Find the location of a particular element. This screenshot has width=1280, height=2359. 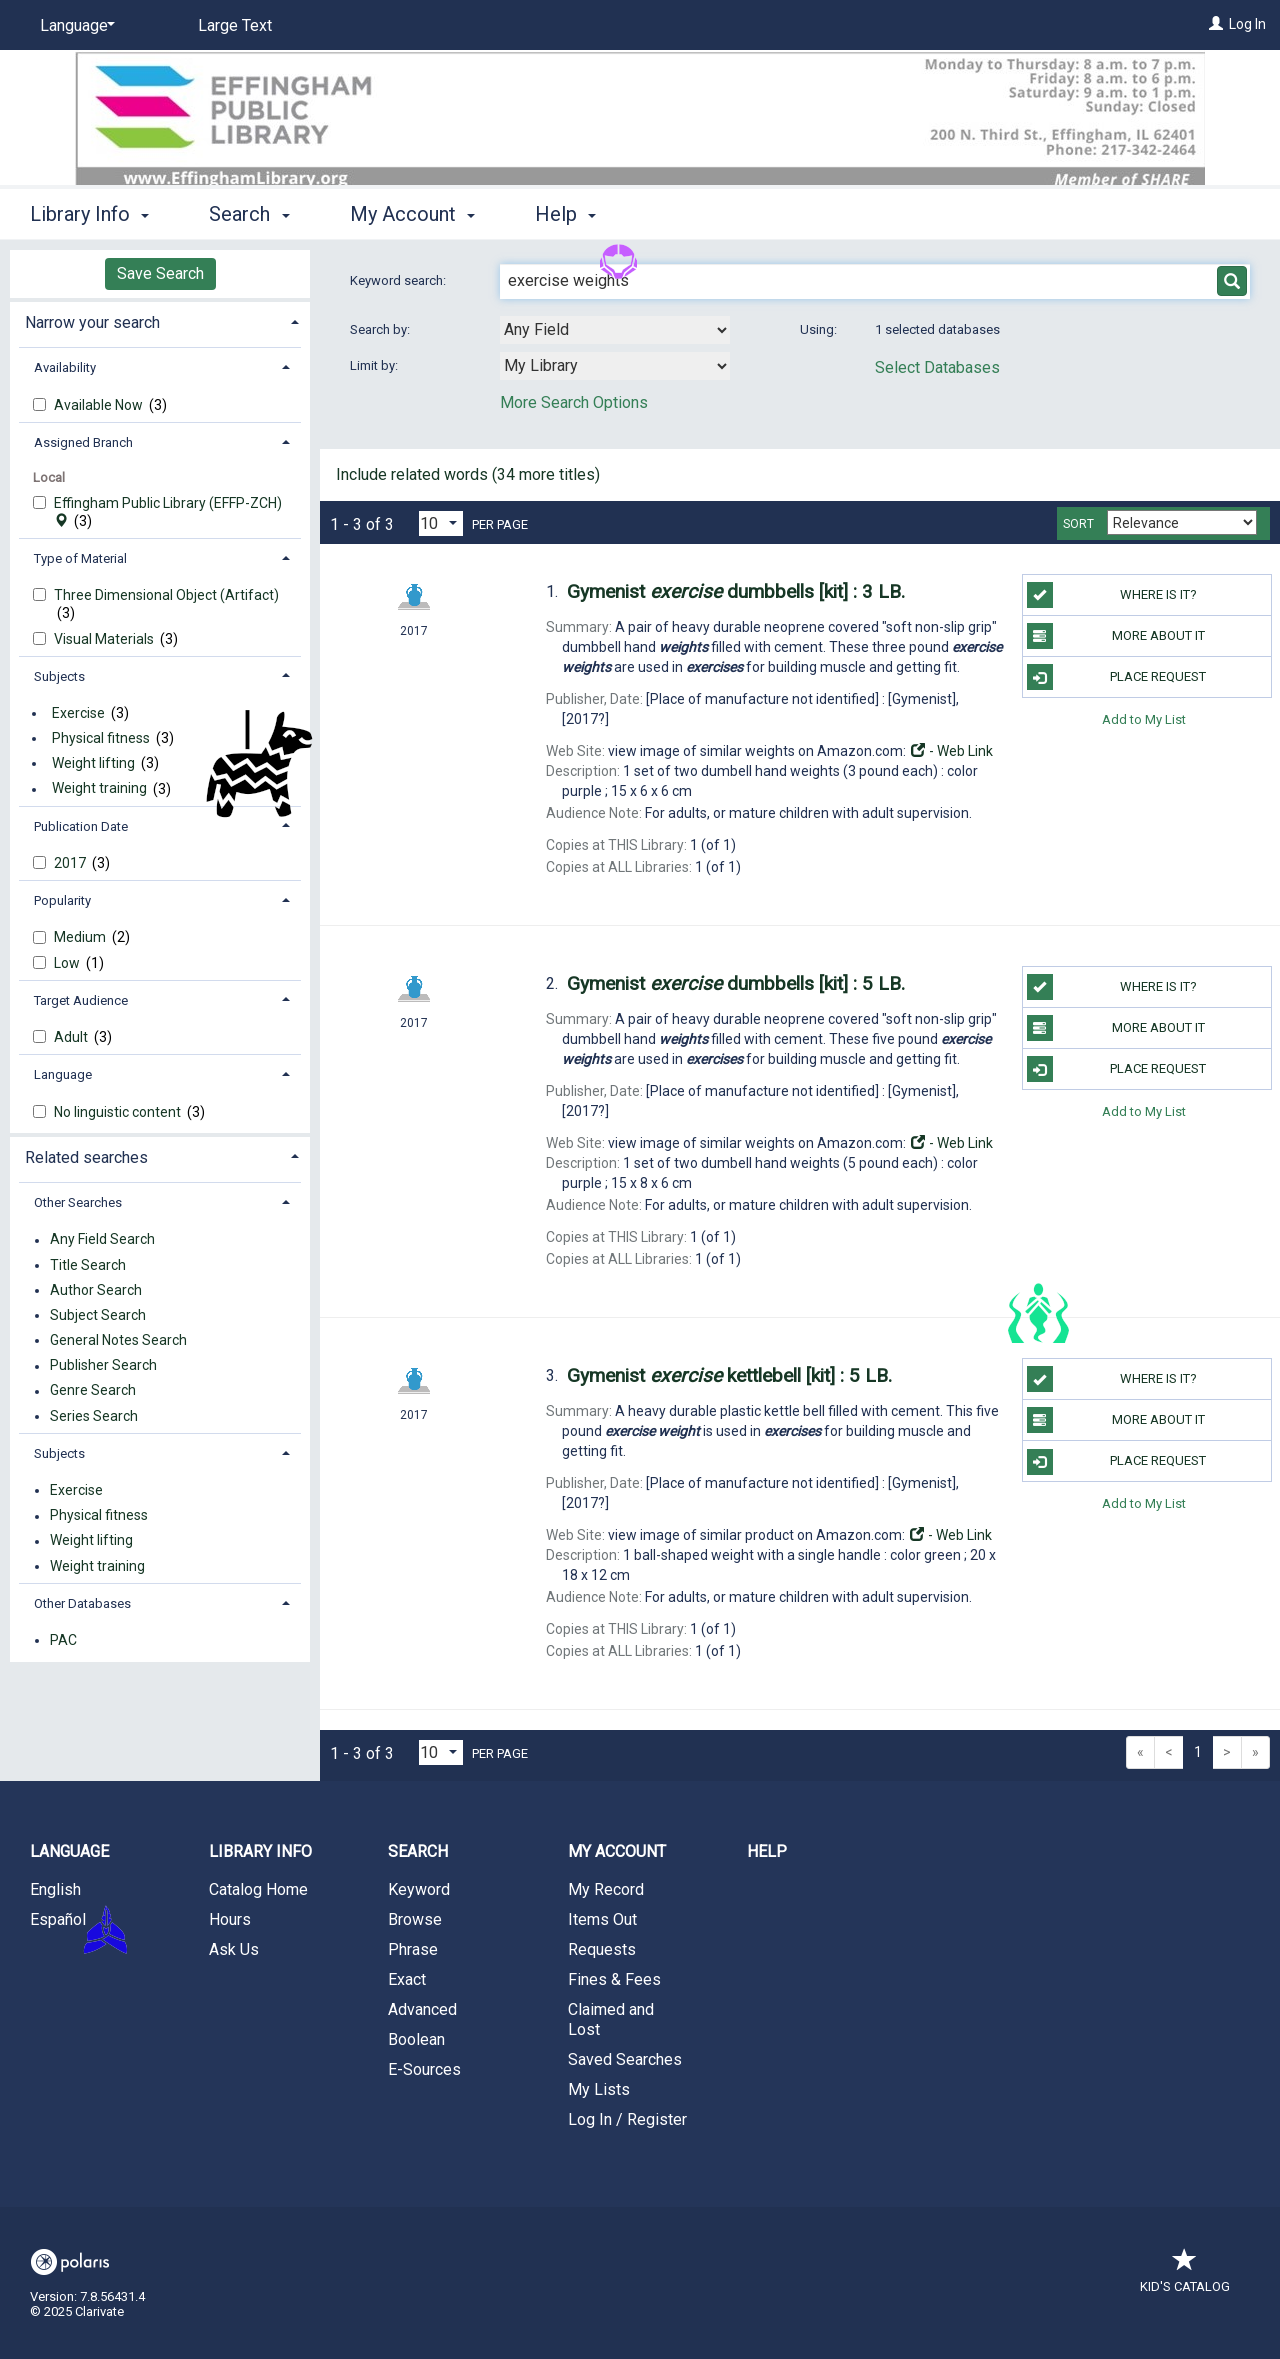

party or celebration theme indicator is located at coordinates (259, 764).